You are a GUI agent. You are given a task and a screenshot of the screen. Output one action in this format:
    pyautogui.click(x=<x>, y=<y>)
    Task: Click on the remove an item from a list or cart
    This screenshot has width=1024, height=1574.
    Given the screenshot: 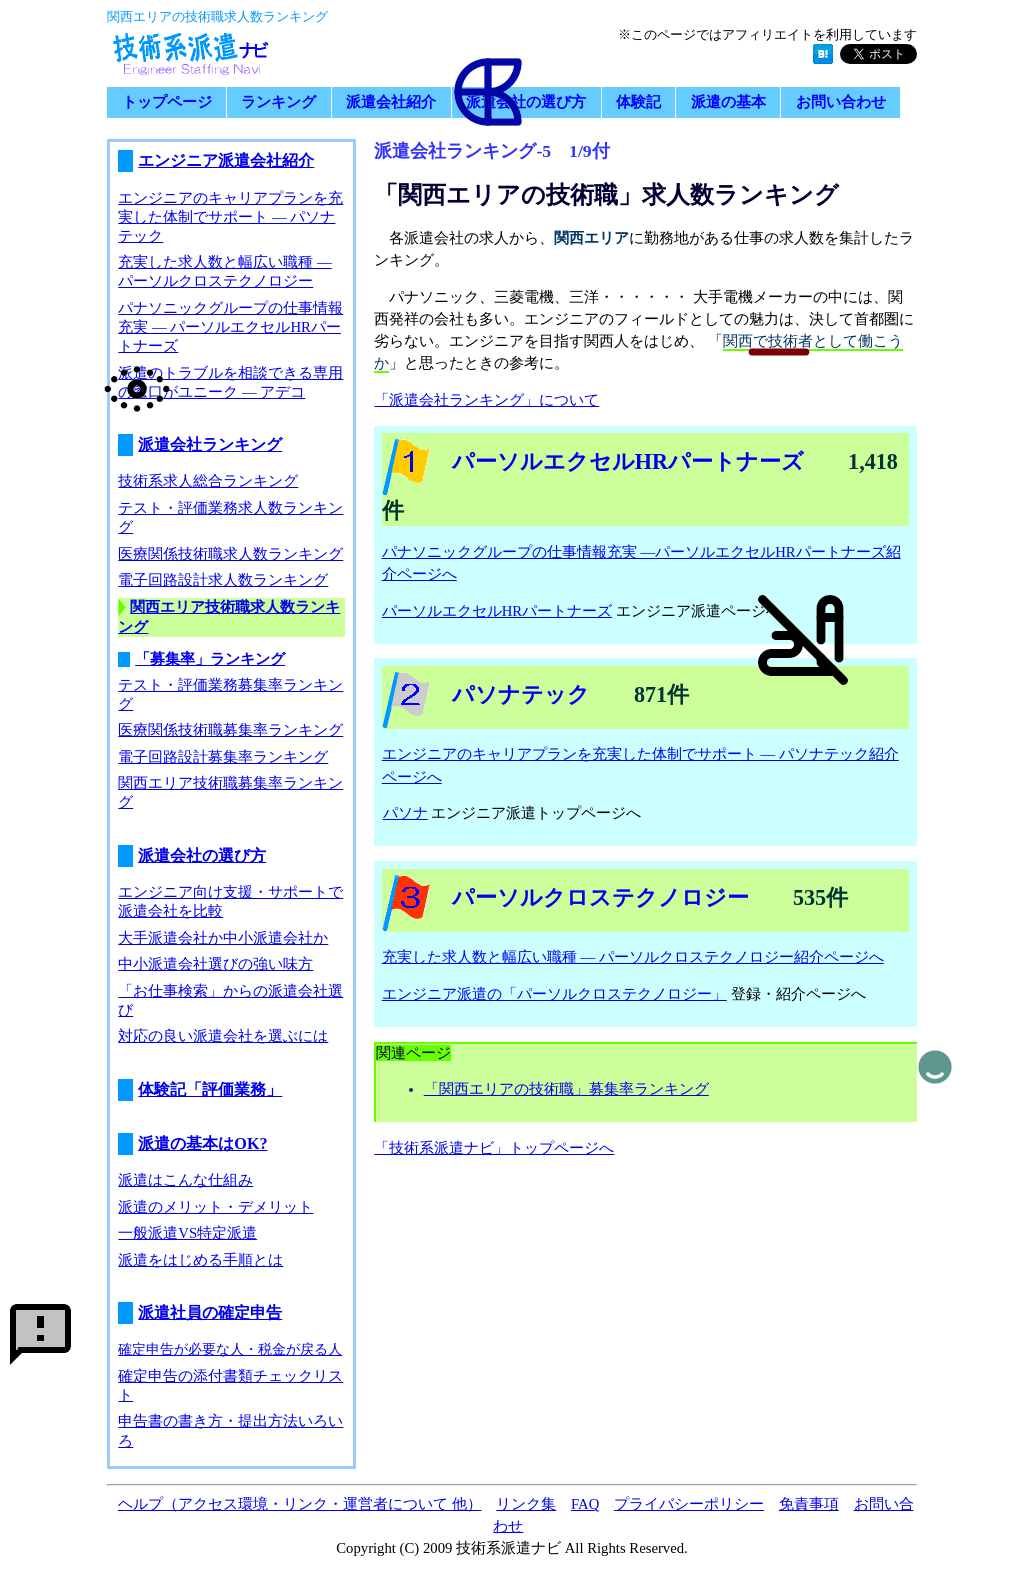 What is the action you would take?
    pyautogui.click(x=779, y=352)
    